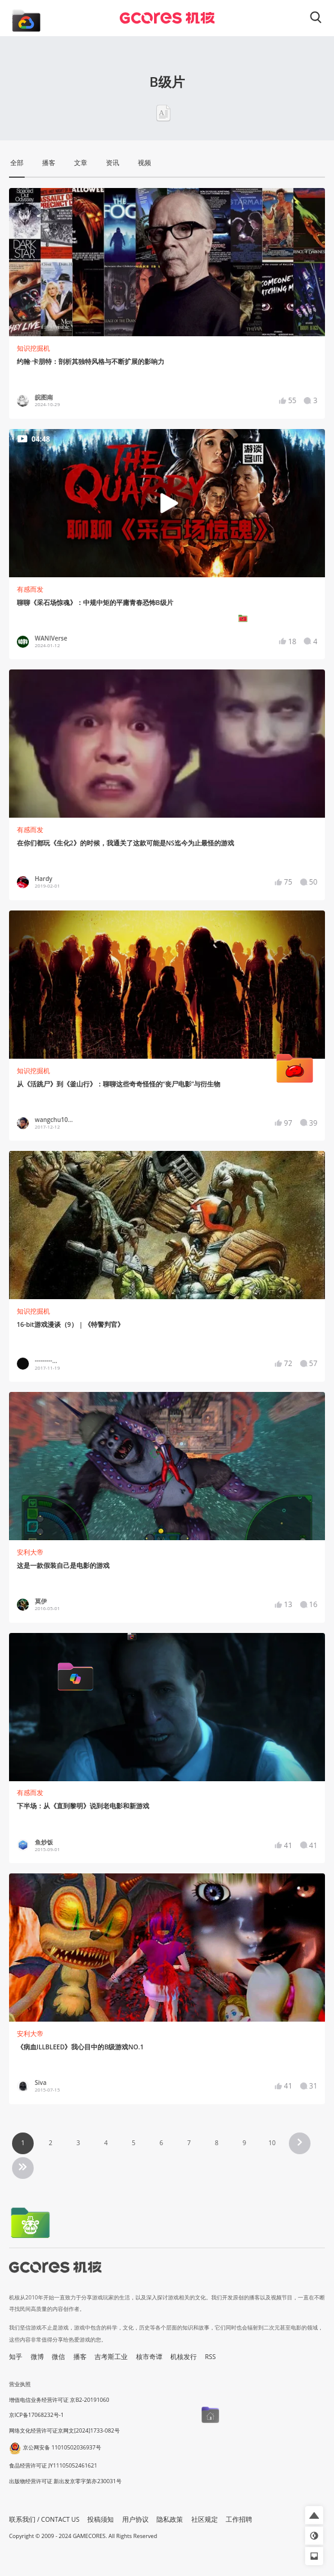 Image resolution: width=334 pixels, height=2576 pixels. Describe the element at coordinates (163, 113) in the screenshot. I see `open a rich text document` at that location.